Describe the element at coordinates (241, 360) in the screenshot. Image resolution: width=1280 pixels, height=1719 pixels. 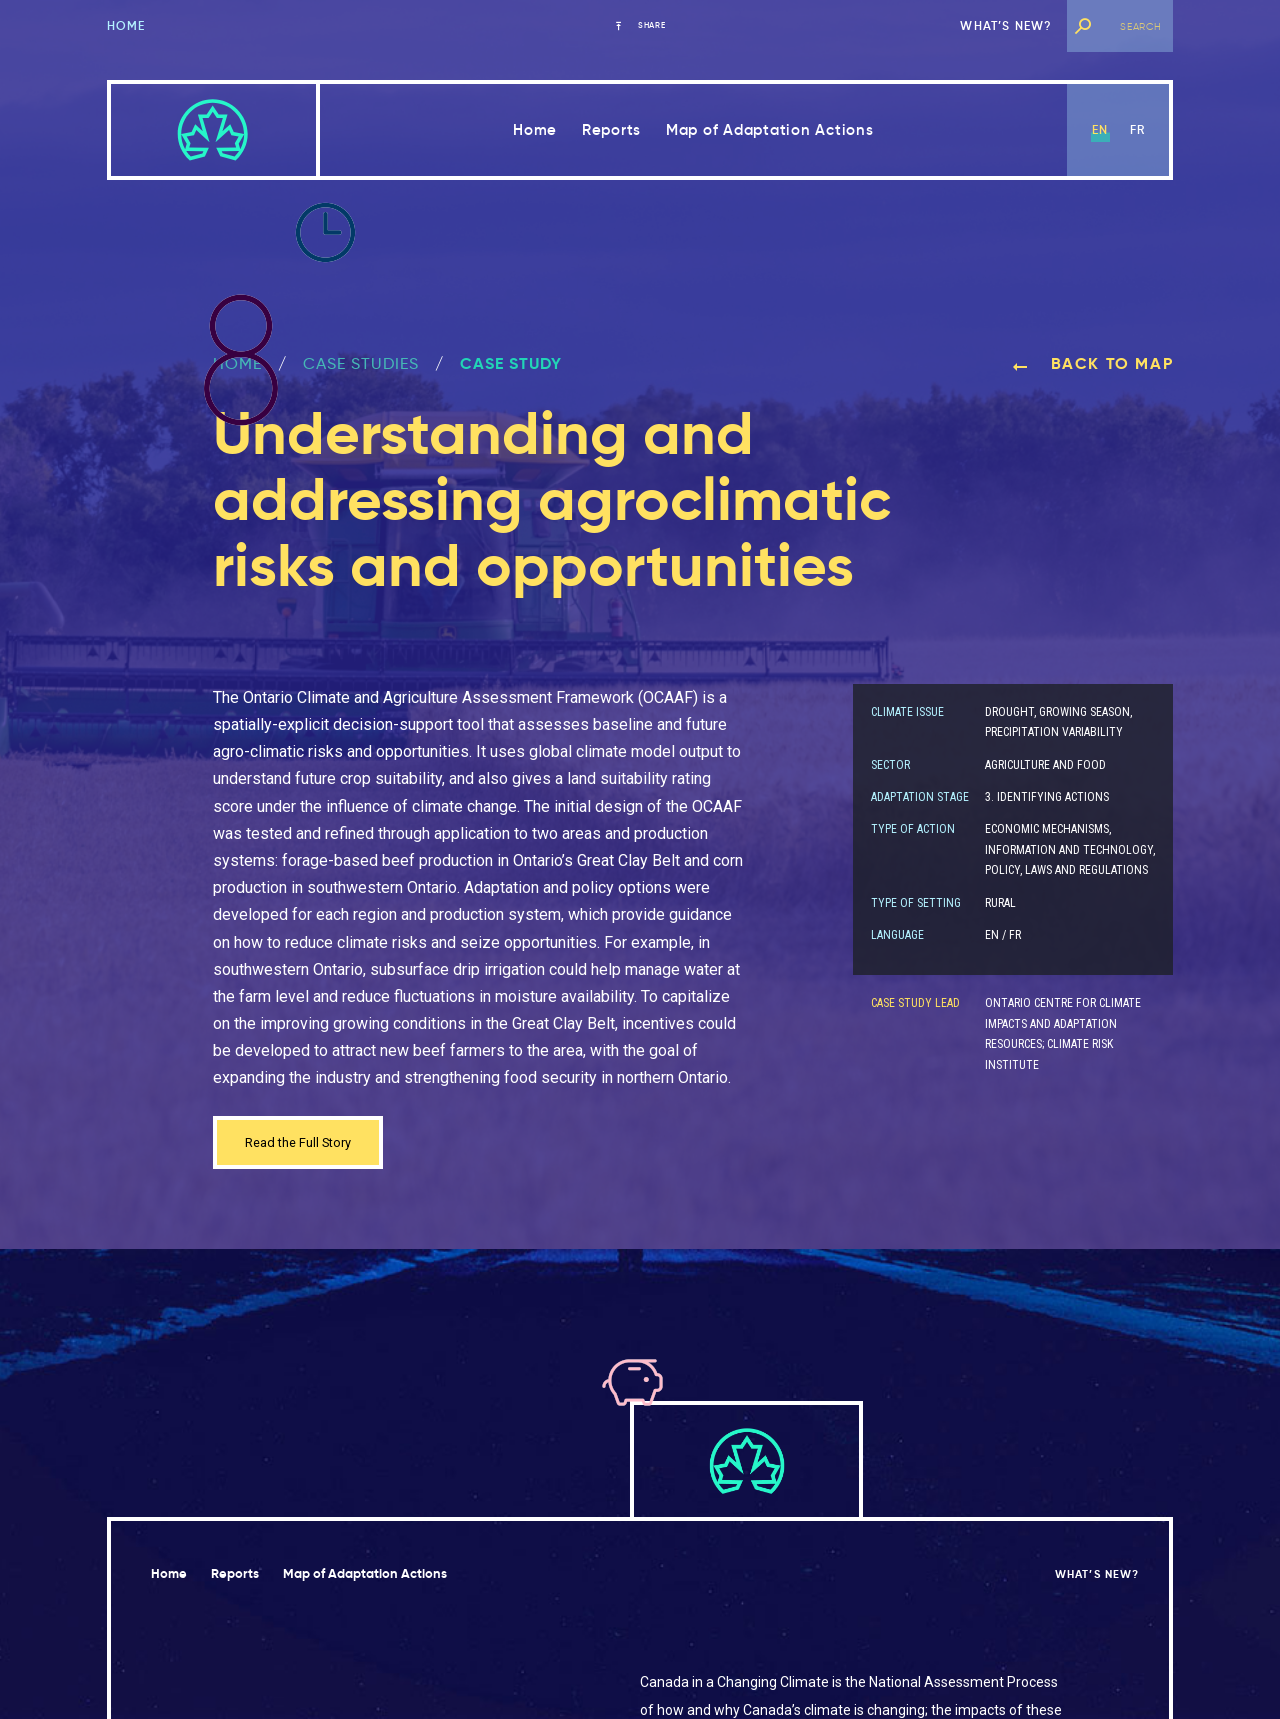
I see `indicates the number eight in a list or ranking` at that location.